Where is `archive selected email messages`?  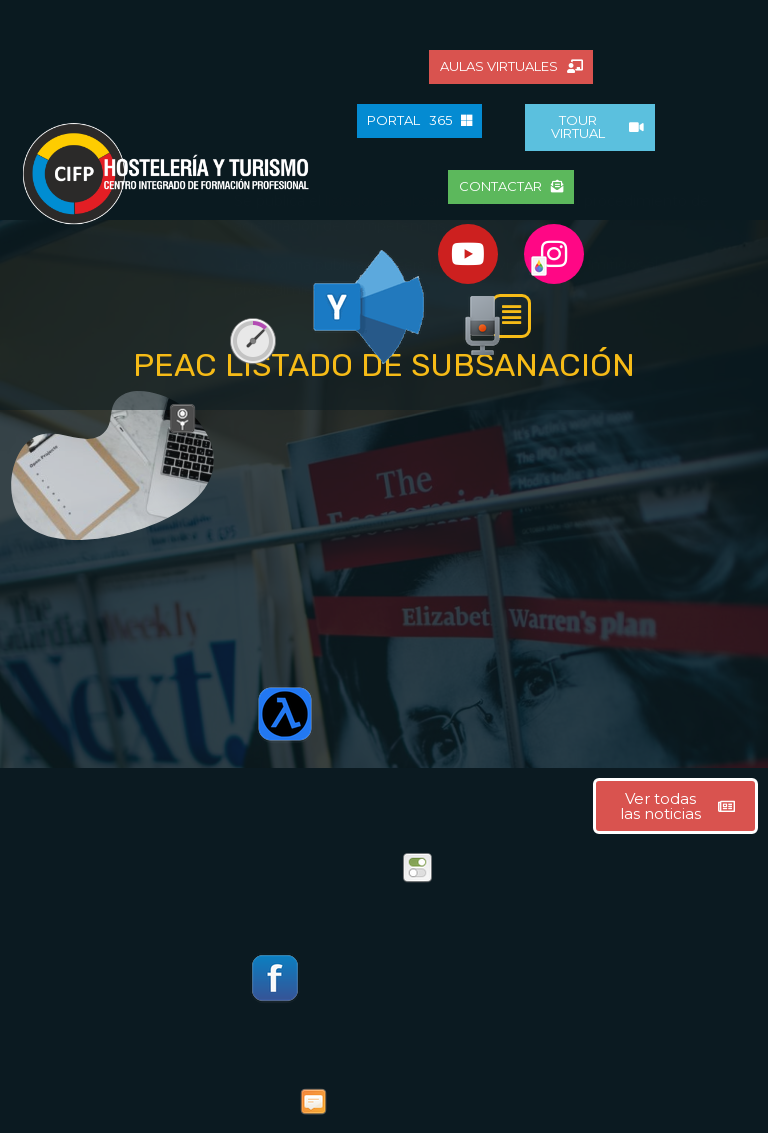
archive selected email messages is located at coordinates (182, 418).